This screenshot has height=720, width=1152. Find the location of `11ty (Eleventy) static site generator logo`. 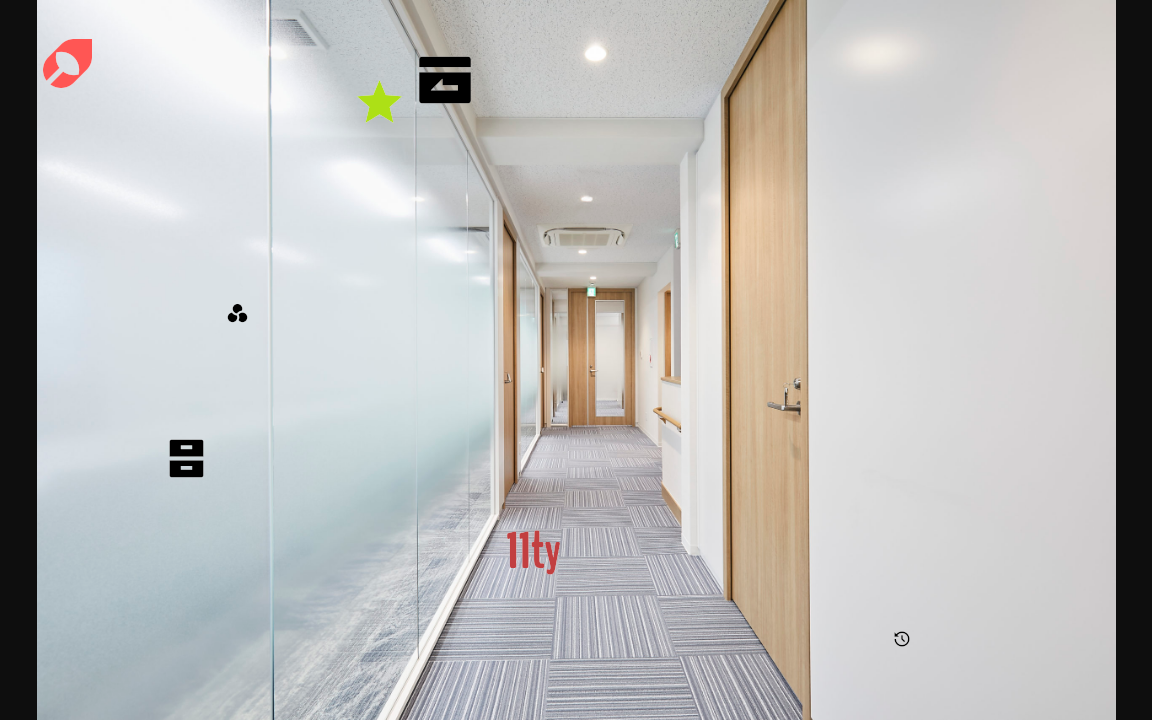

11ty (Eleventy) static site generator logo is located at coordinates (533, 549).